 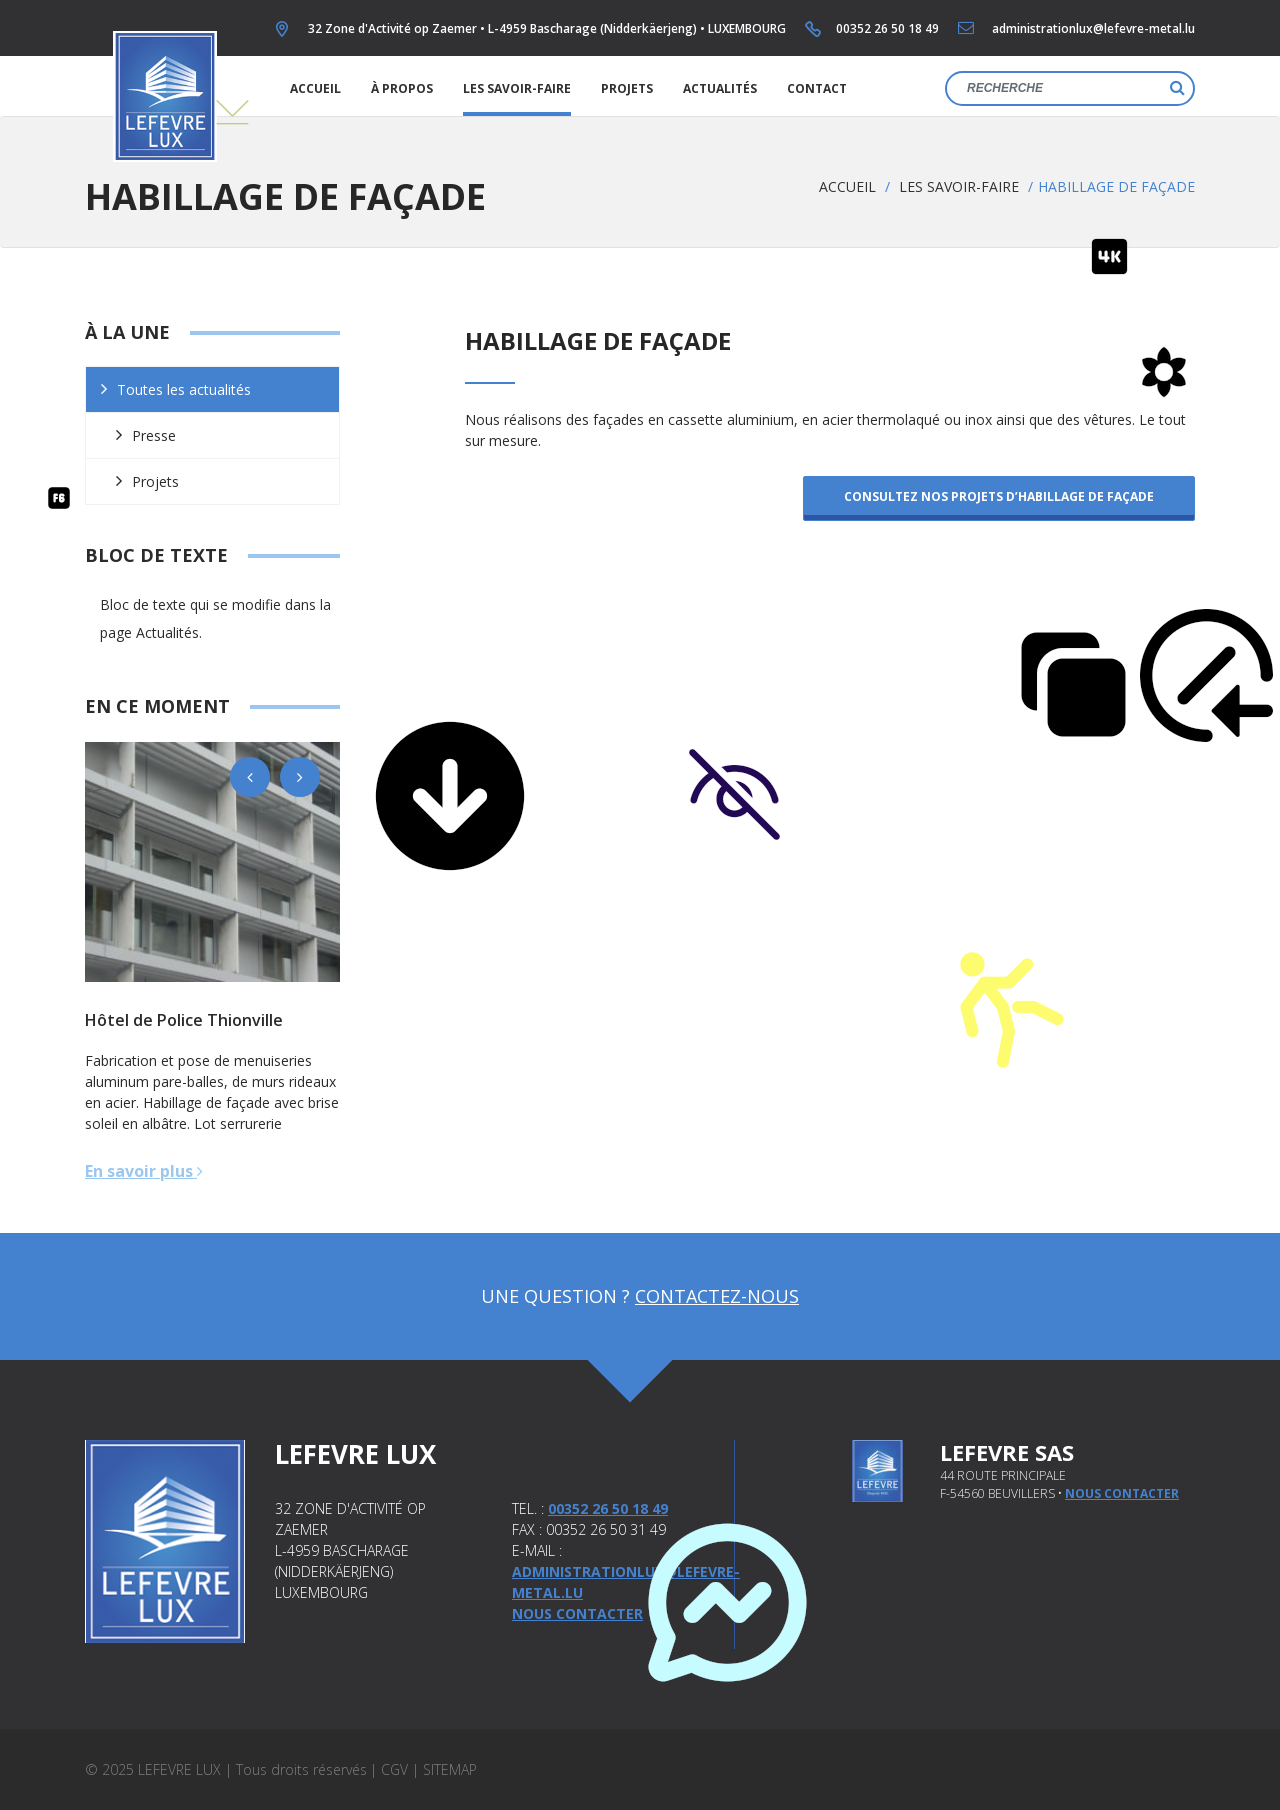 I want to click on download file or content, so click(x=450, y=796).